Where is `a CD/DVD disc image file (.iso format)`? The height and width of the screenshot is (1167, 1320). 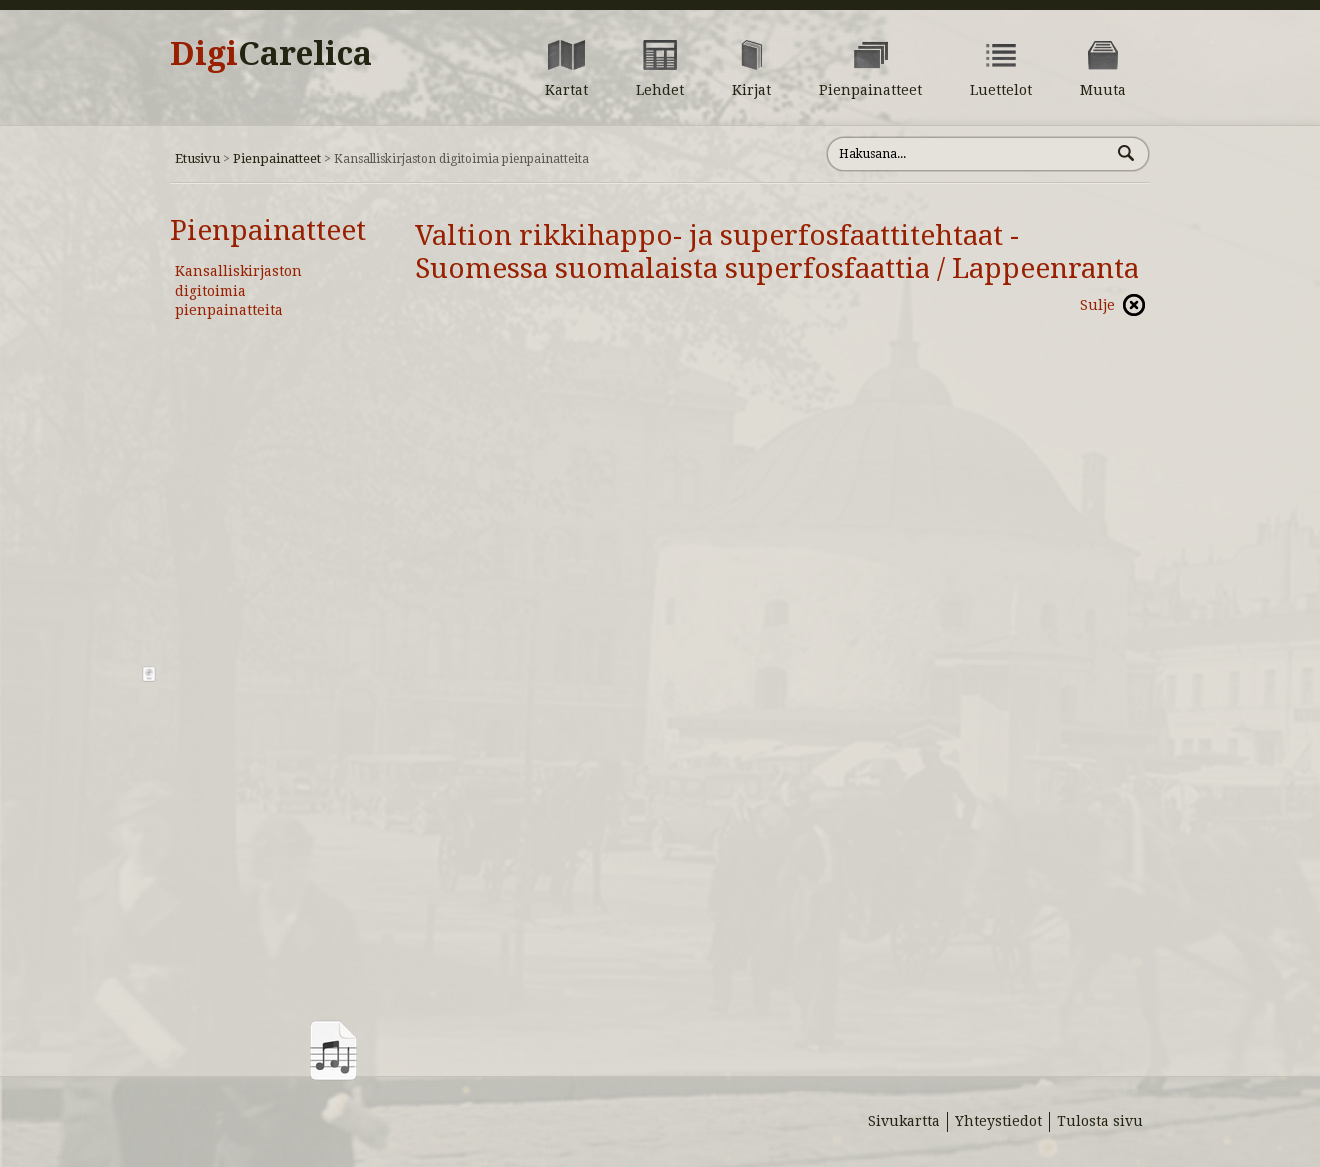
a CD/DVD disc image file (.iso format) is located at coordinates (149, 674).